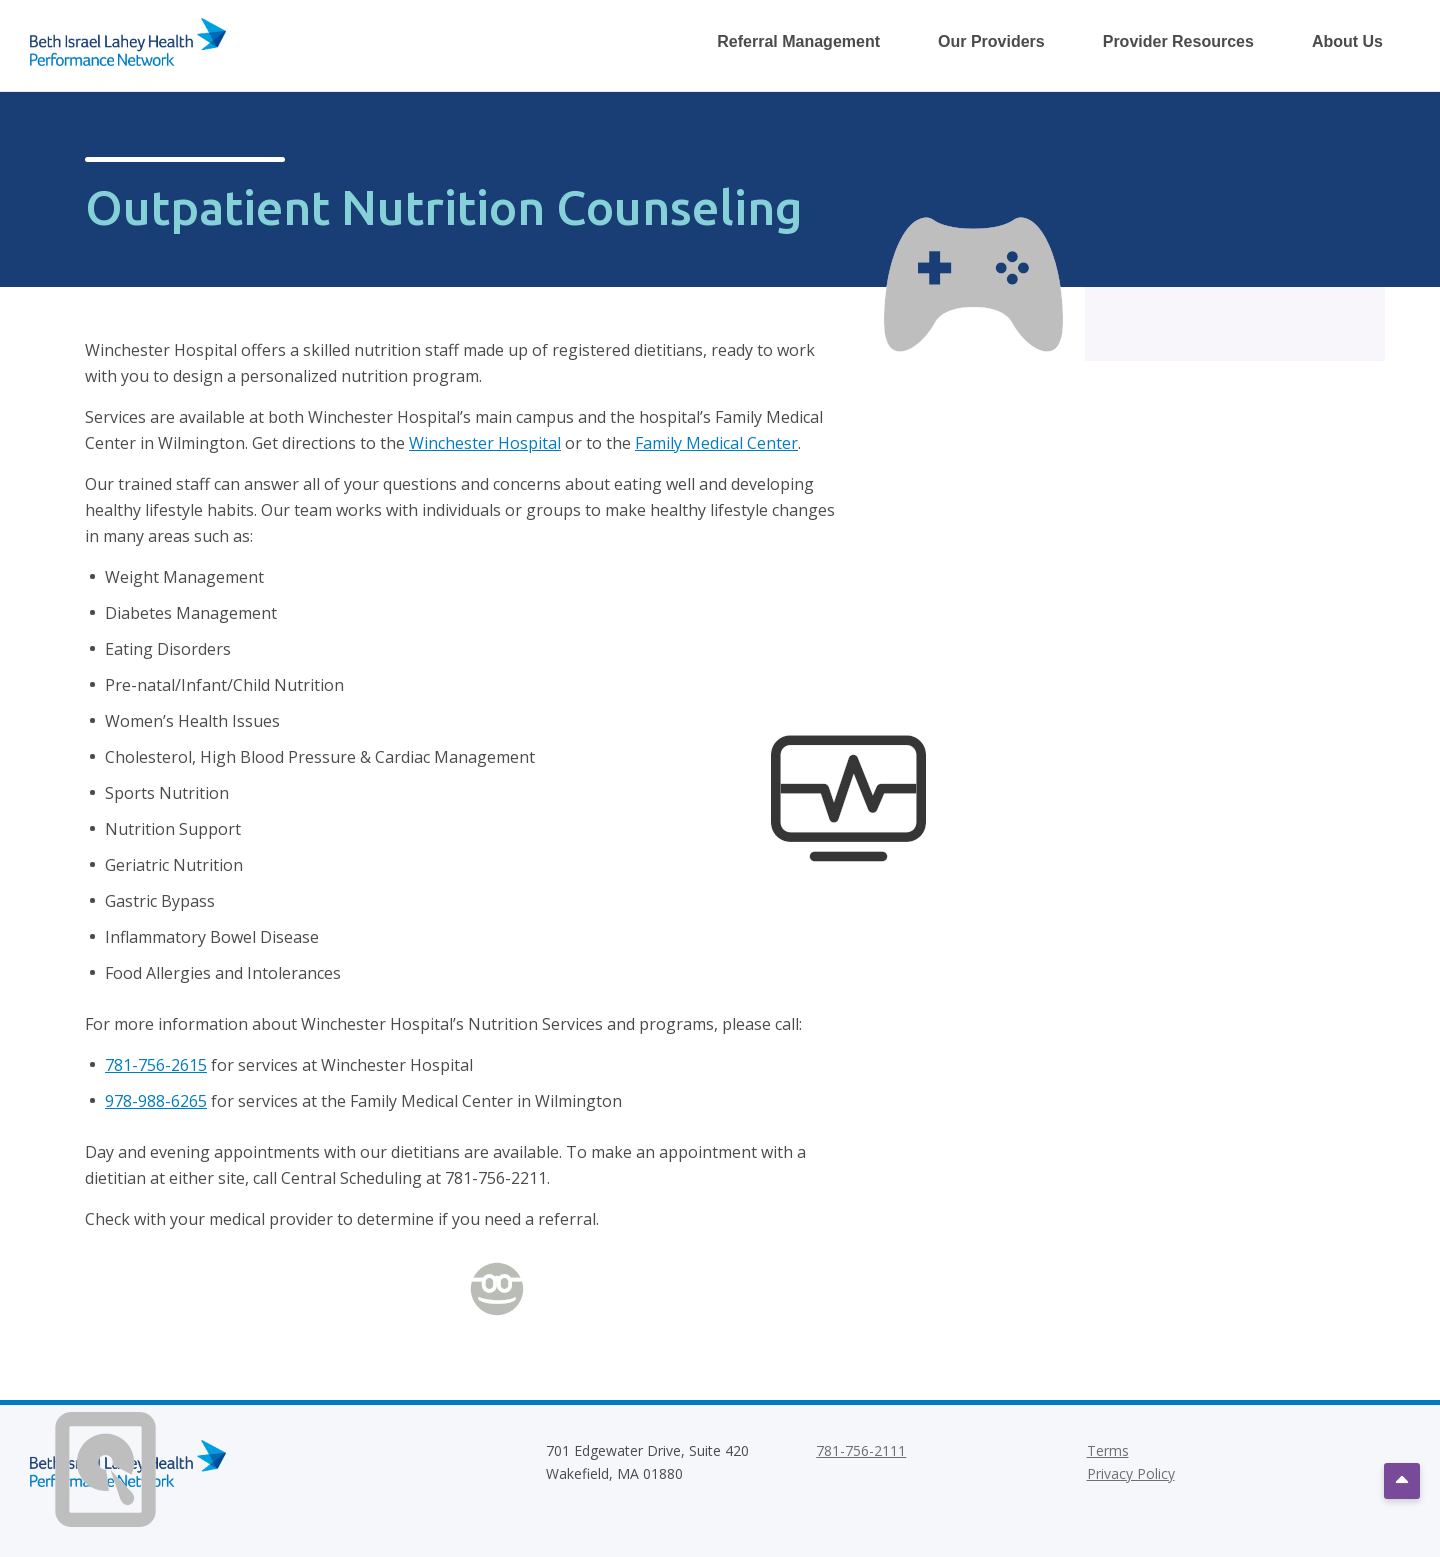 Image resolution: width=1440 pixels, height=1557 pixels. What do you see at coordinates (848, 793) in the screenshot?
I see `access device diagnostics and system health` at bounding box center [848, 793].